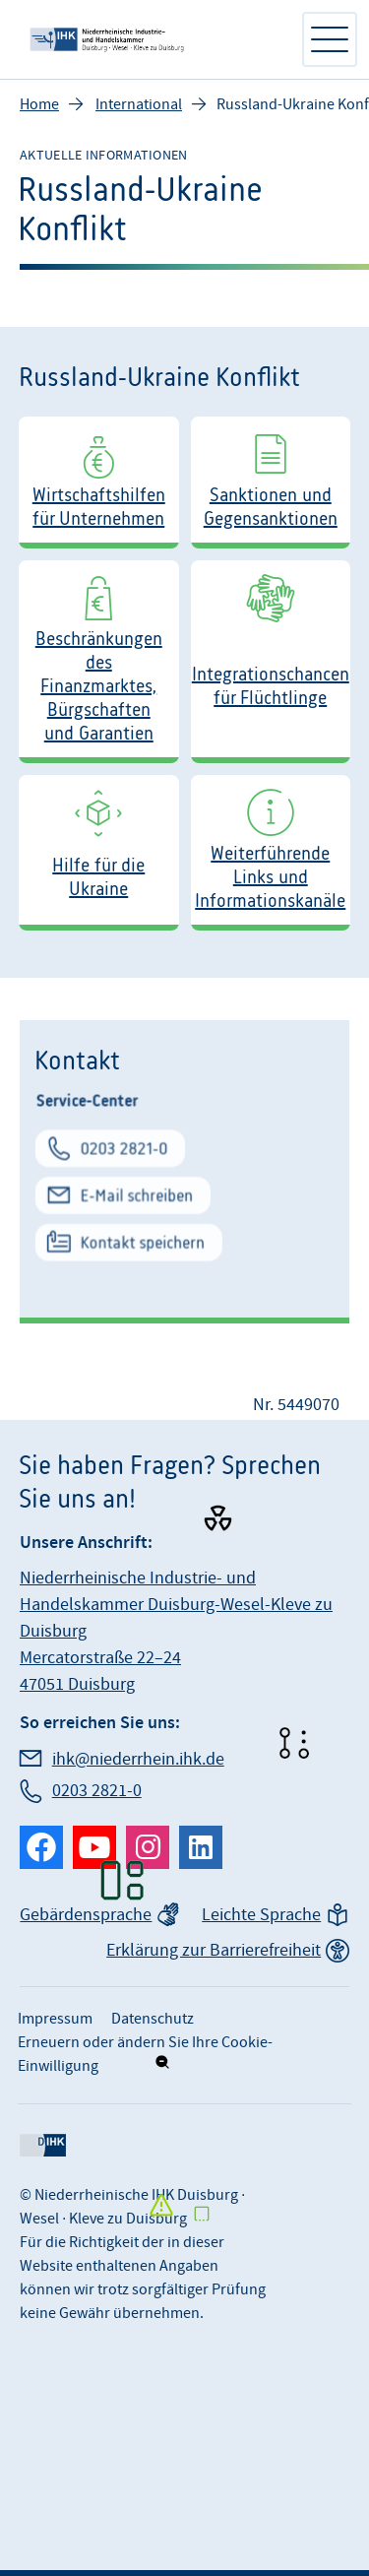 The image size is (369, 2576). What do you see at coordinates (202, 2214) in the screenshot?
I see `indicates a container with a collapsible or expandable bottom section` at bounding box center [202, 2214].